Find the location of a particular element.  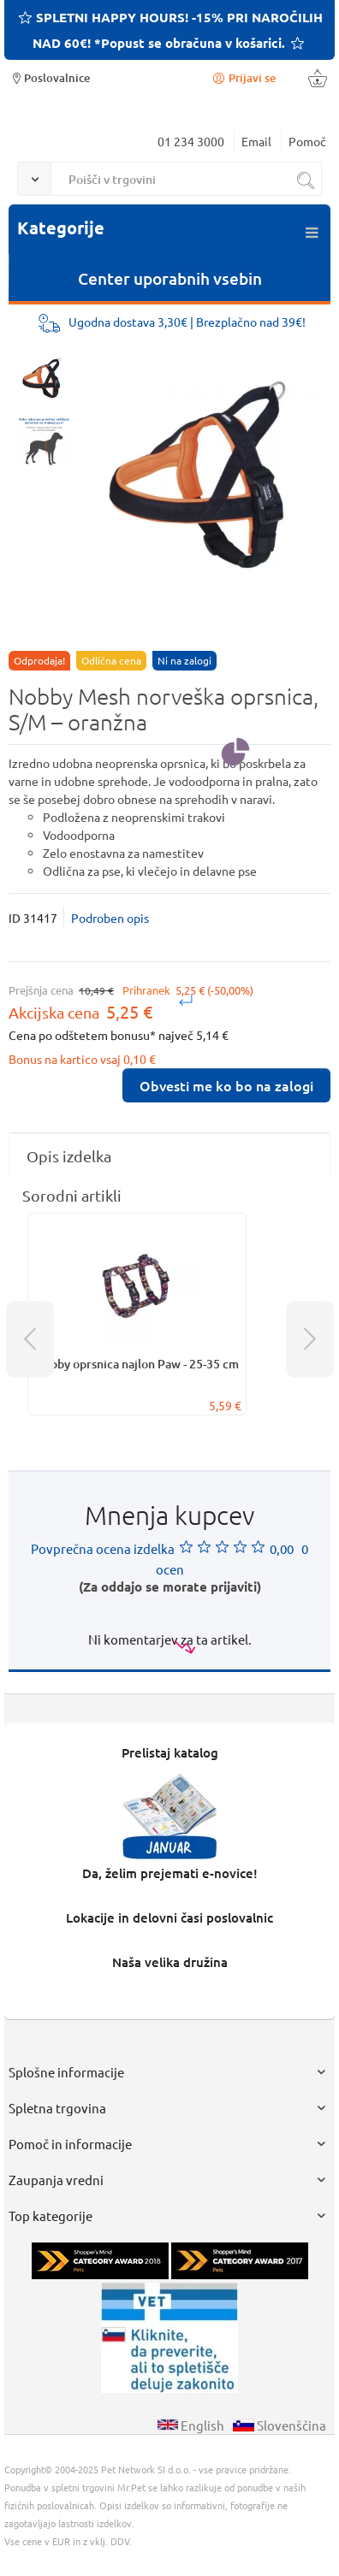

view analytics or statistics breakdown is located at coordinates (235, 752).